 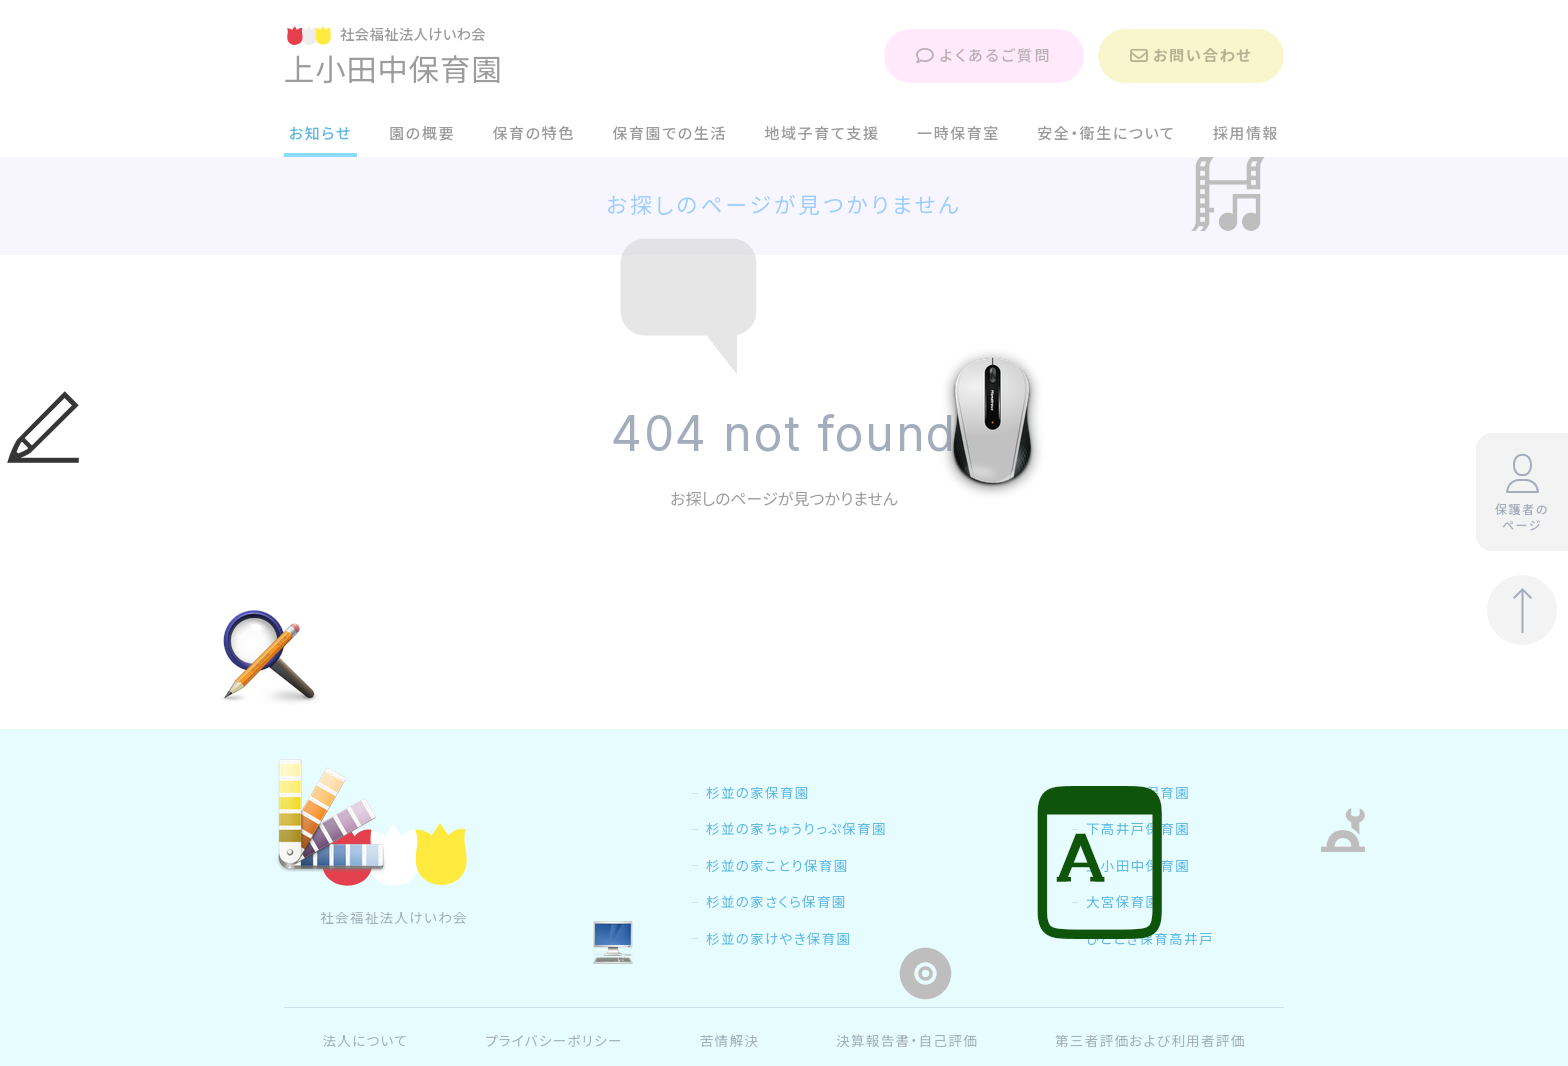 What do you see at coordinates (613, 943) in the screenshot?
I see `access computer or desktop settings` at bounding box center [613, 943].